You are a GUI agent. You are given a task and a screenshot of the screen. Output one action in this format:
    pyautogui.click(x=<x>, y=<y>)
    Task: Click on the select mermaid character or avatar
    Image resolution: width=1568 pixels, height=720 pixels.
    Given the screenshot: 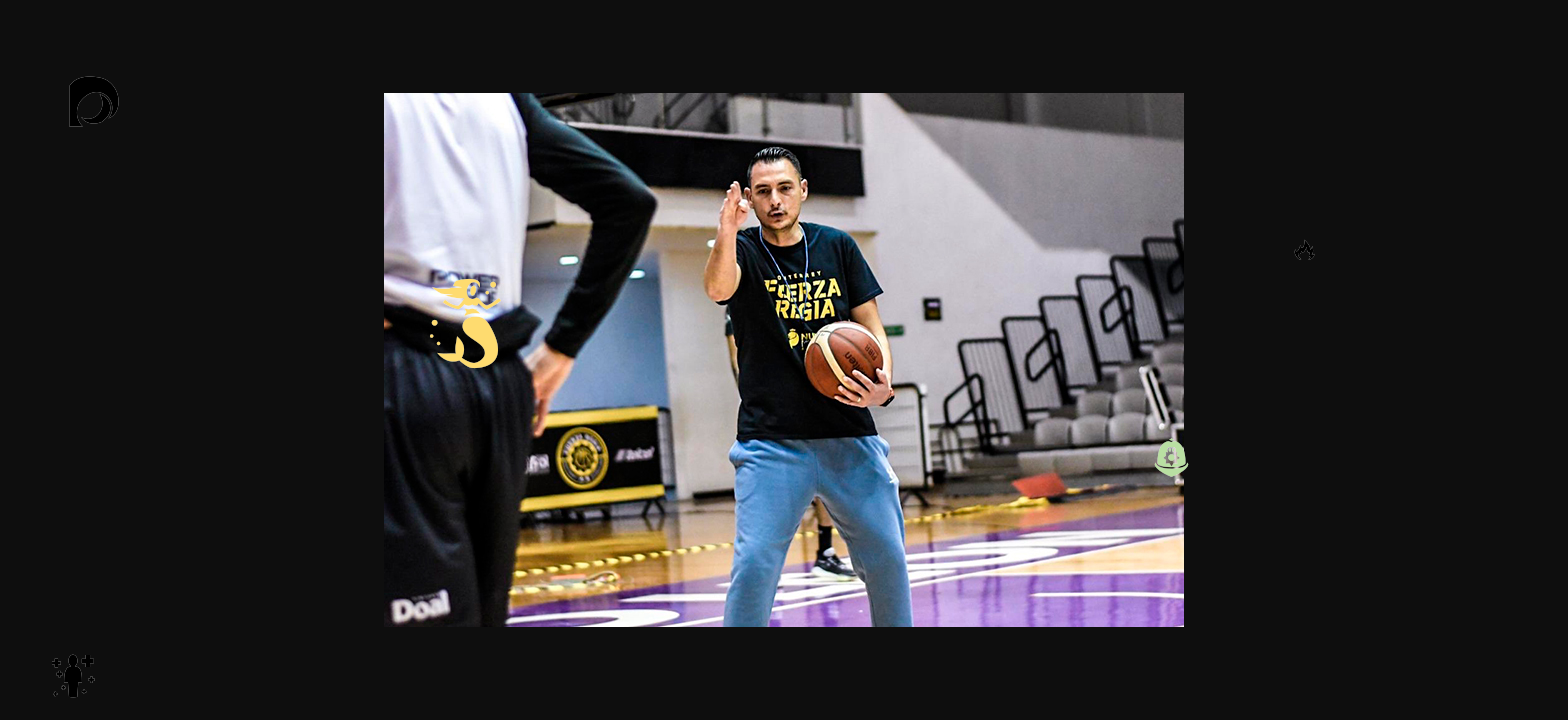 What is the action you would take?
    pyautogui.click(x=469, y=323)
    